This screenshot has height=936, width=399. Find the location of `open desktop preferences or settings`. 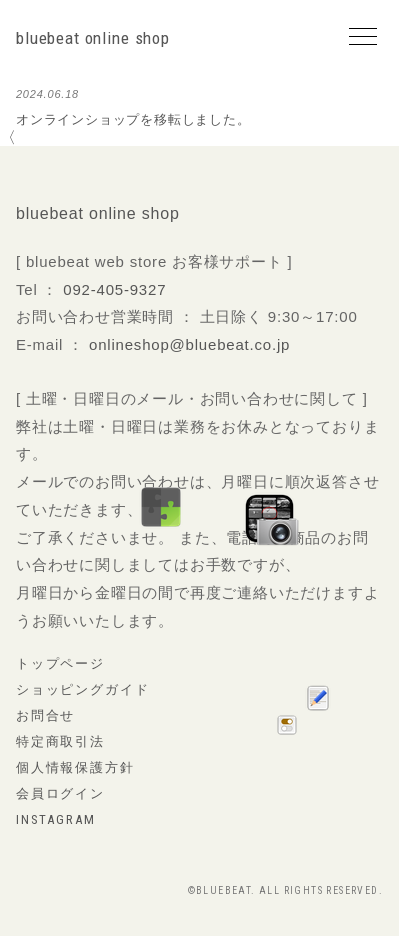

open desktop preferences or settings is located at coordinates (287, 725).